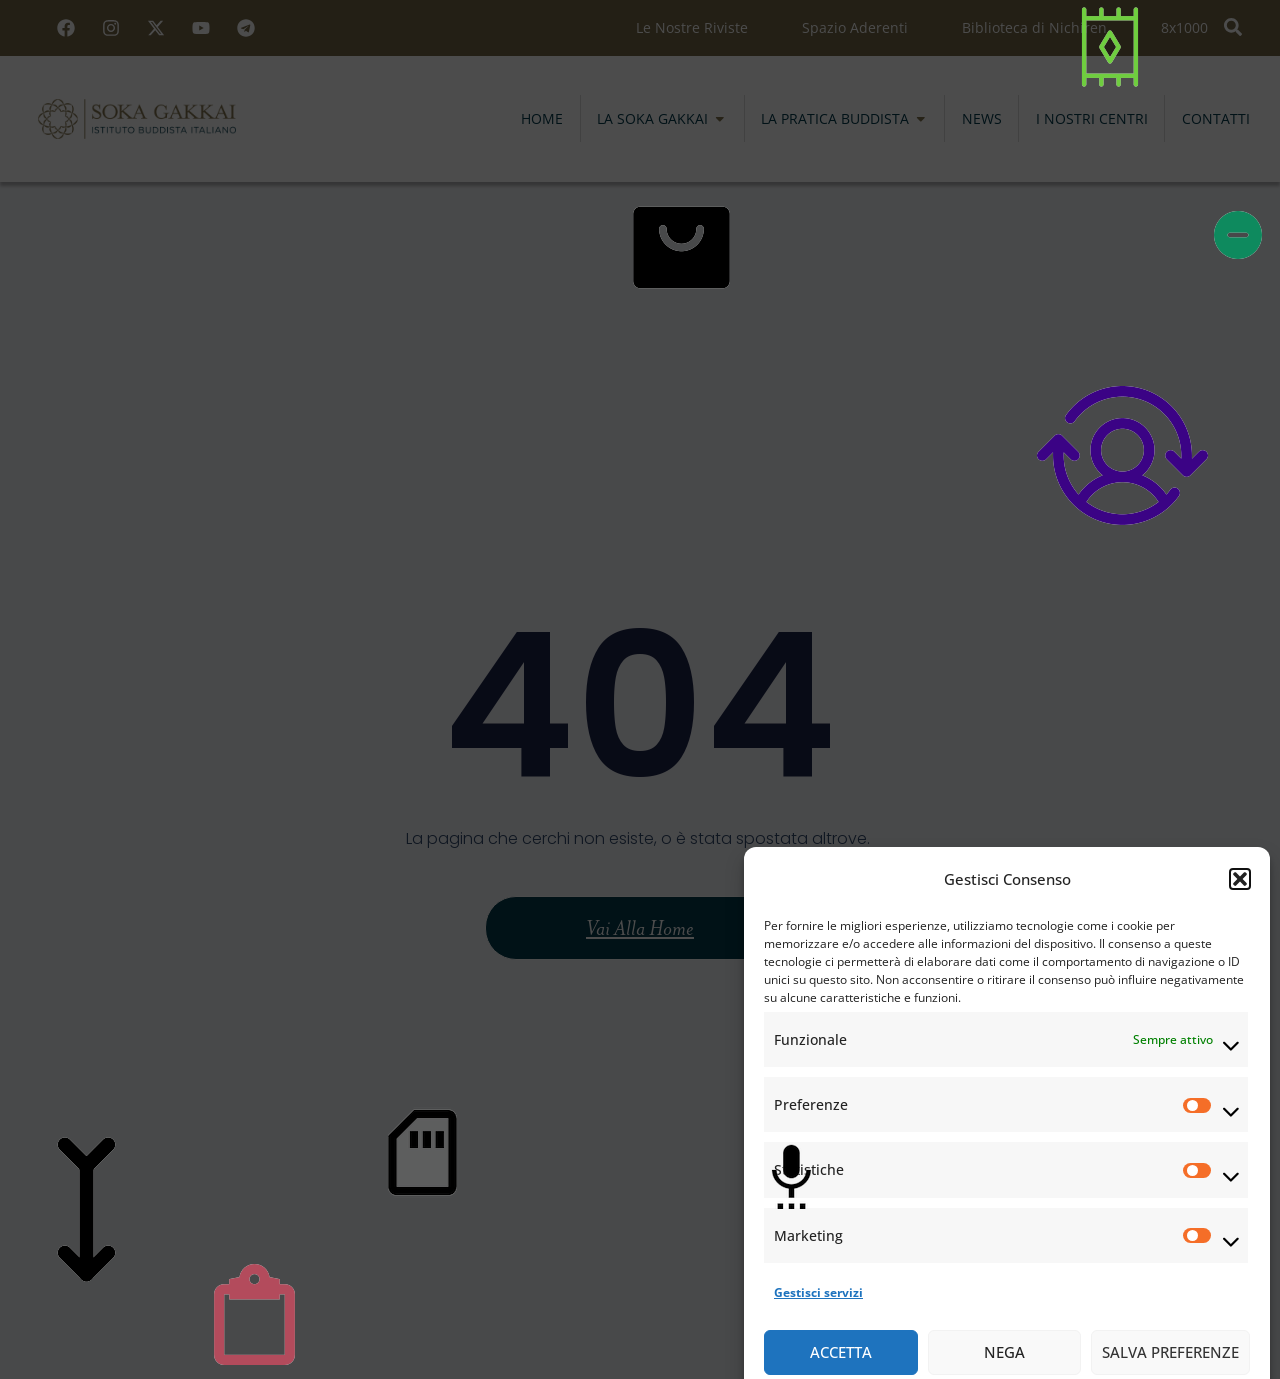 The width and height of the screenshot is (1280, 1379). Describe the element at coordinates (1238, 235) in the screenshot. I see `remove an item from a list` at that location.